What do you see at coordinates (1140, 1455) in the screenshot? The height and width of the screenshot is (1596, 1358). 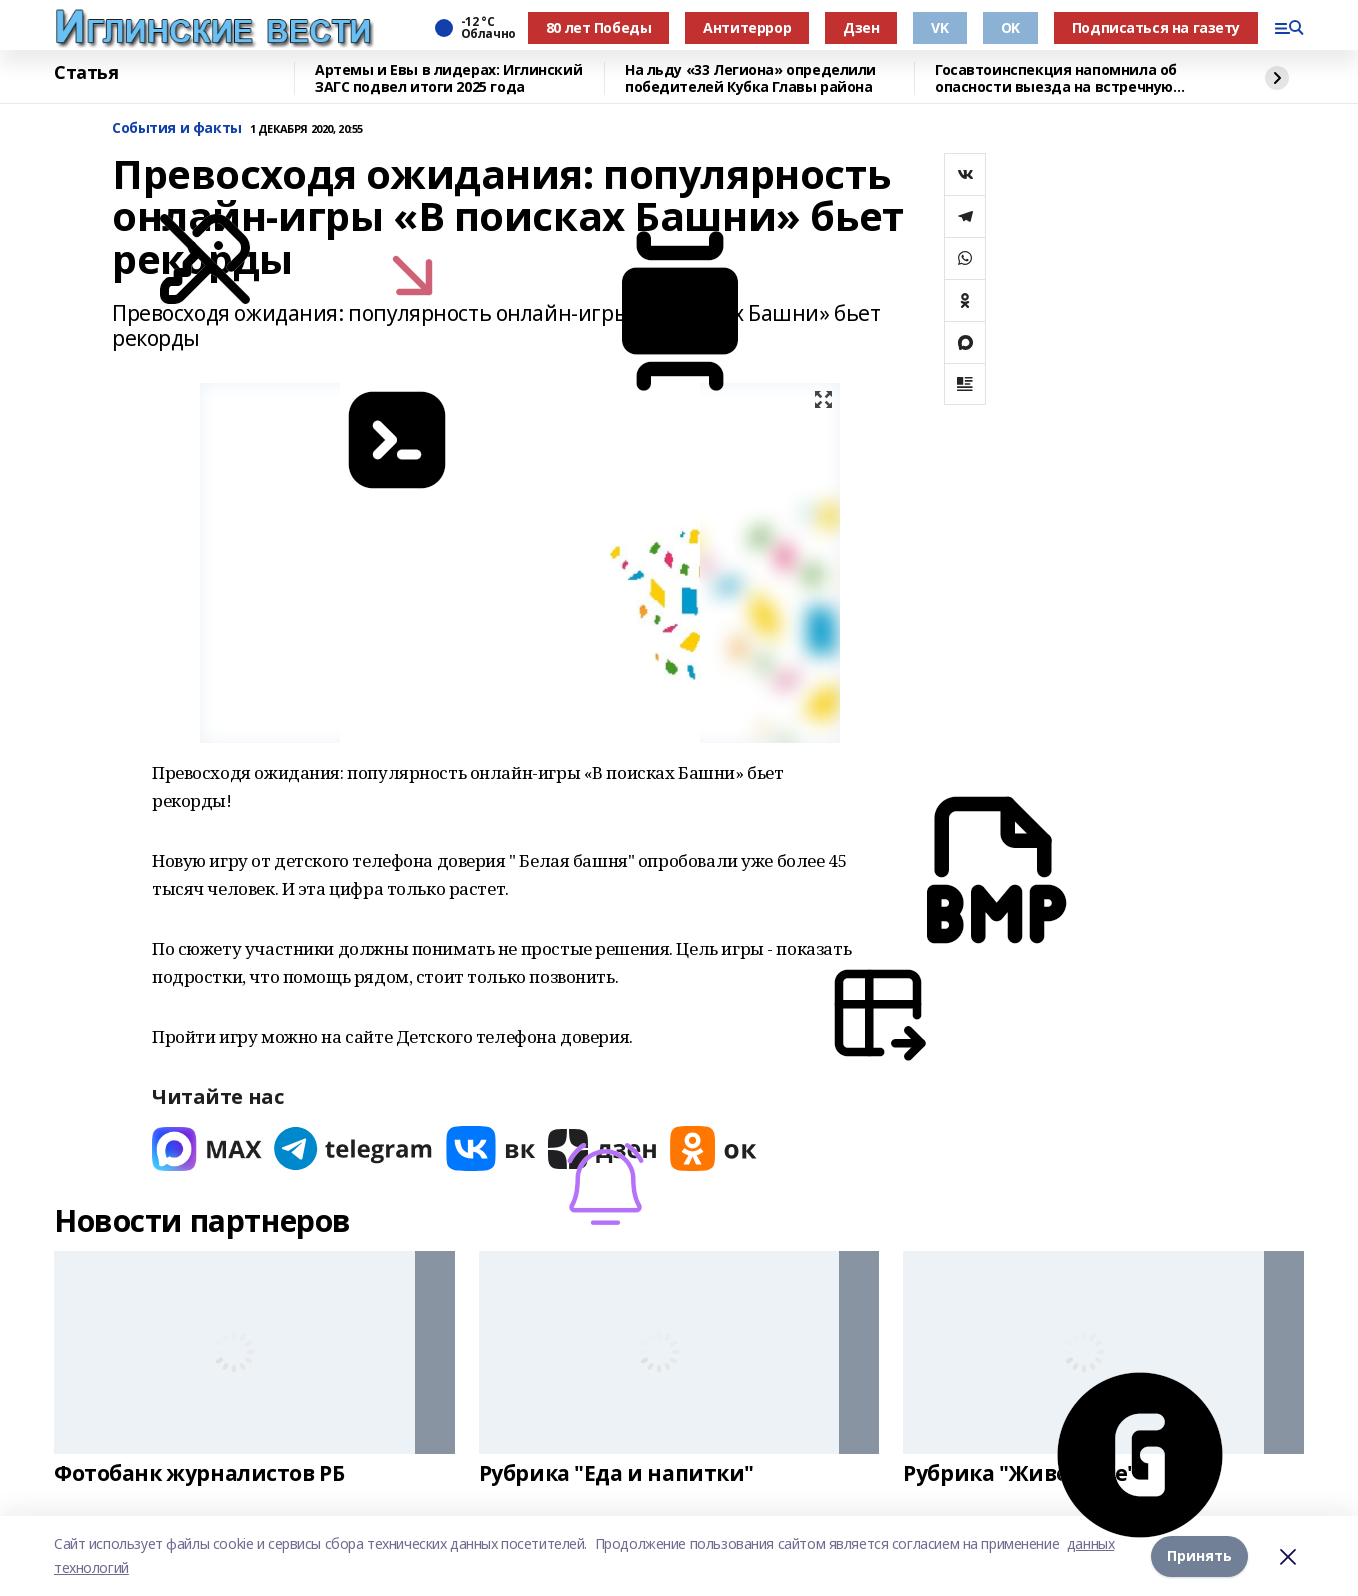 I see `google account or service indicator` at bounding box center [1140, 1455].